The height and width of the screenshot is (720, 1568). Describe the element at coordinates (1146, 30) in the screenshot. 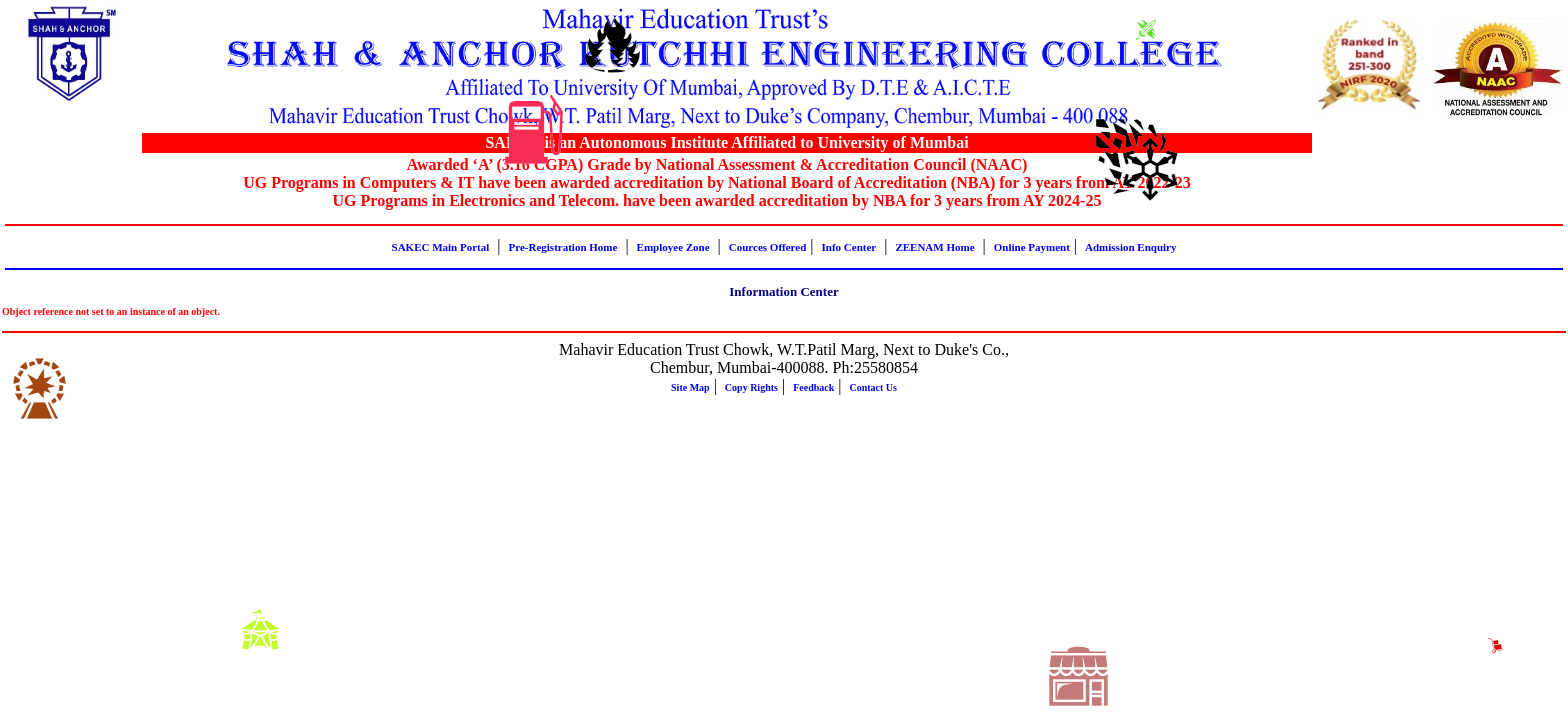

I see `indicates damage taken or combat injury` at that location.